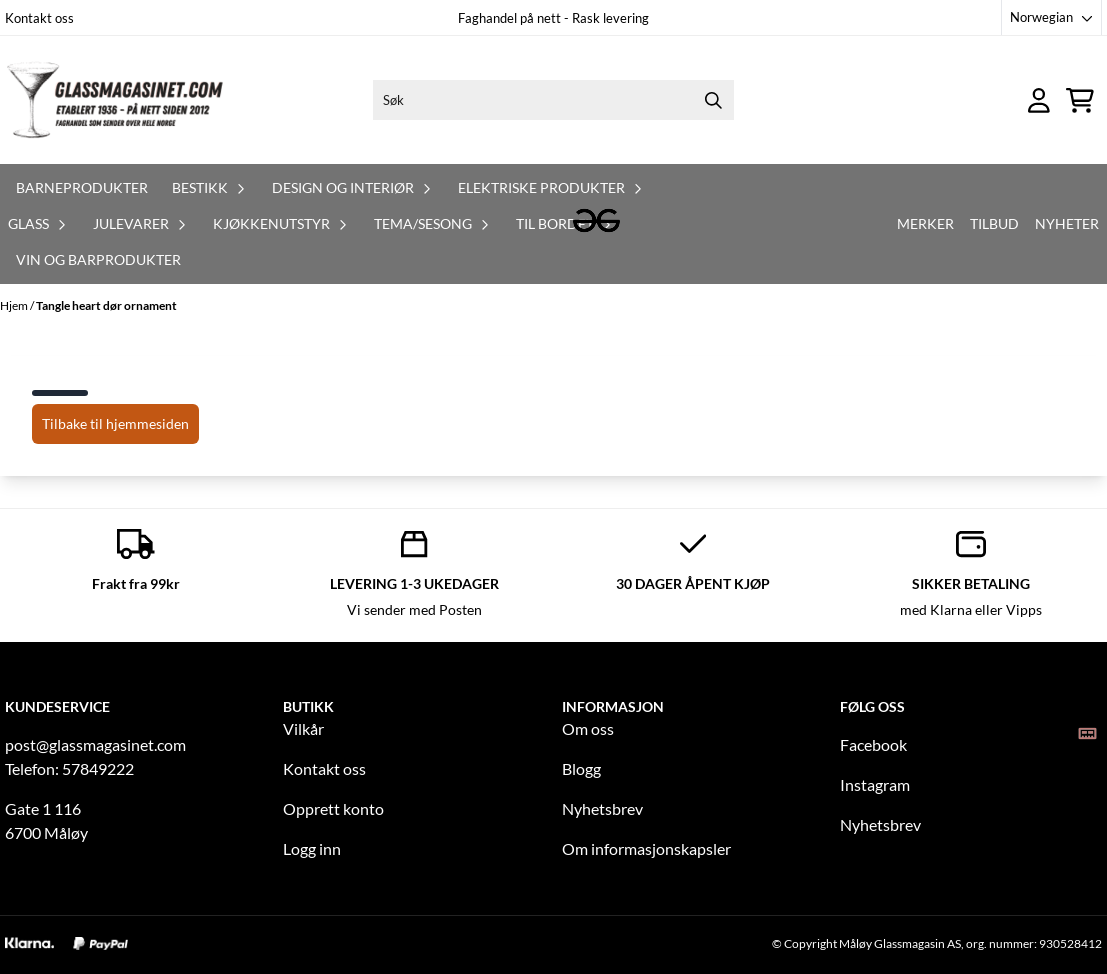 The height and width of the screenshot is (974, 1107). What do you see at coordinates (1087, 733) in the screenshot?
I see `view RAM or memory usage` at bounding box center [1087, 733].